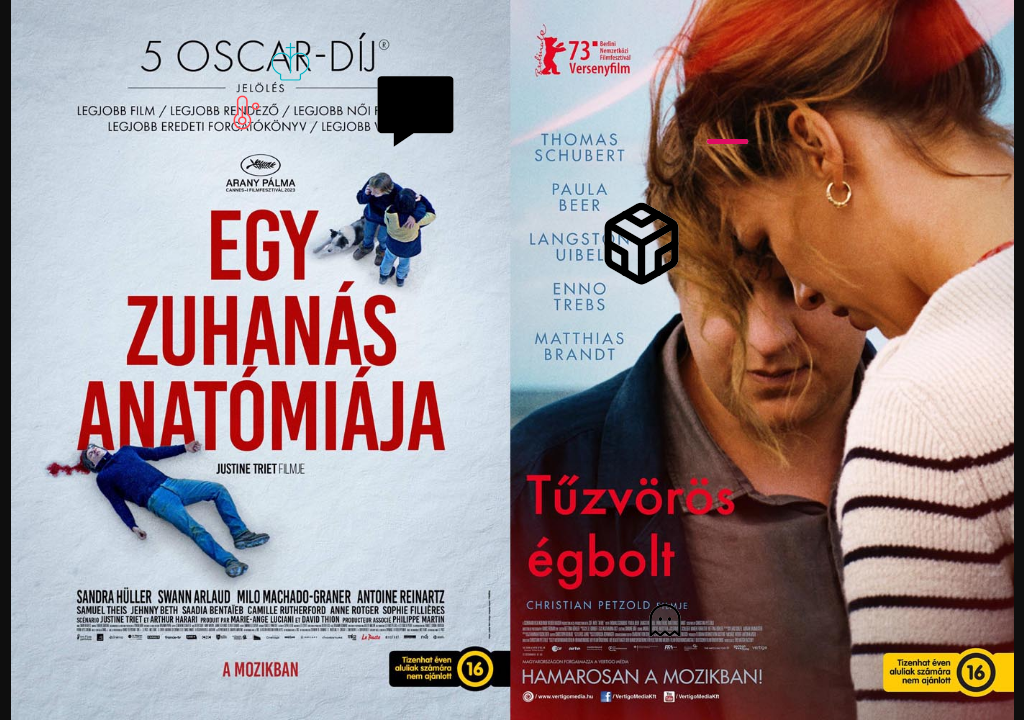 This screenshot has width=1024, height=720. Describe the element at coordinates (665, 621) in the screenshot. I see `toggle ghost mode or invisible status` at that location.